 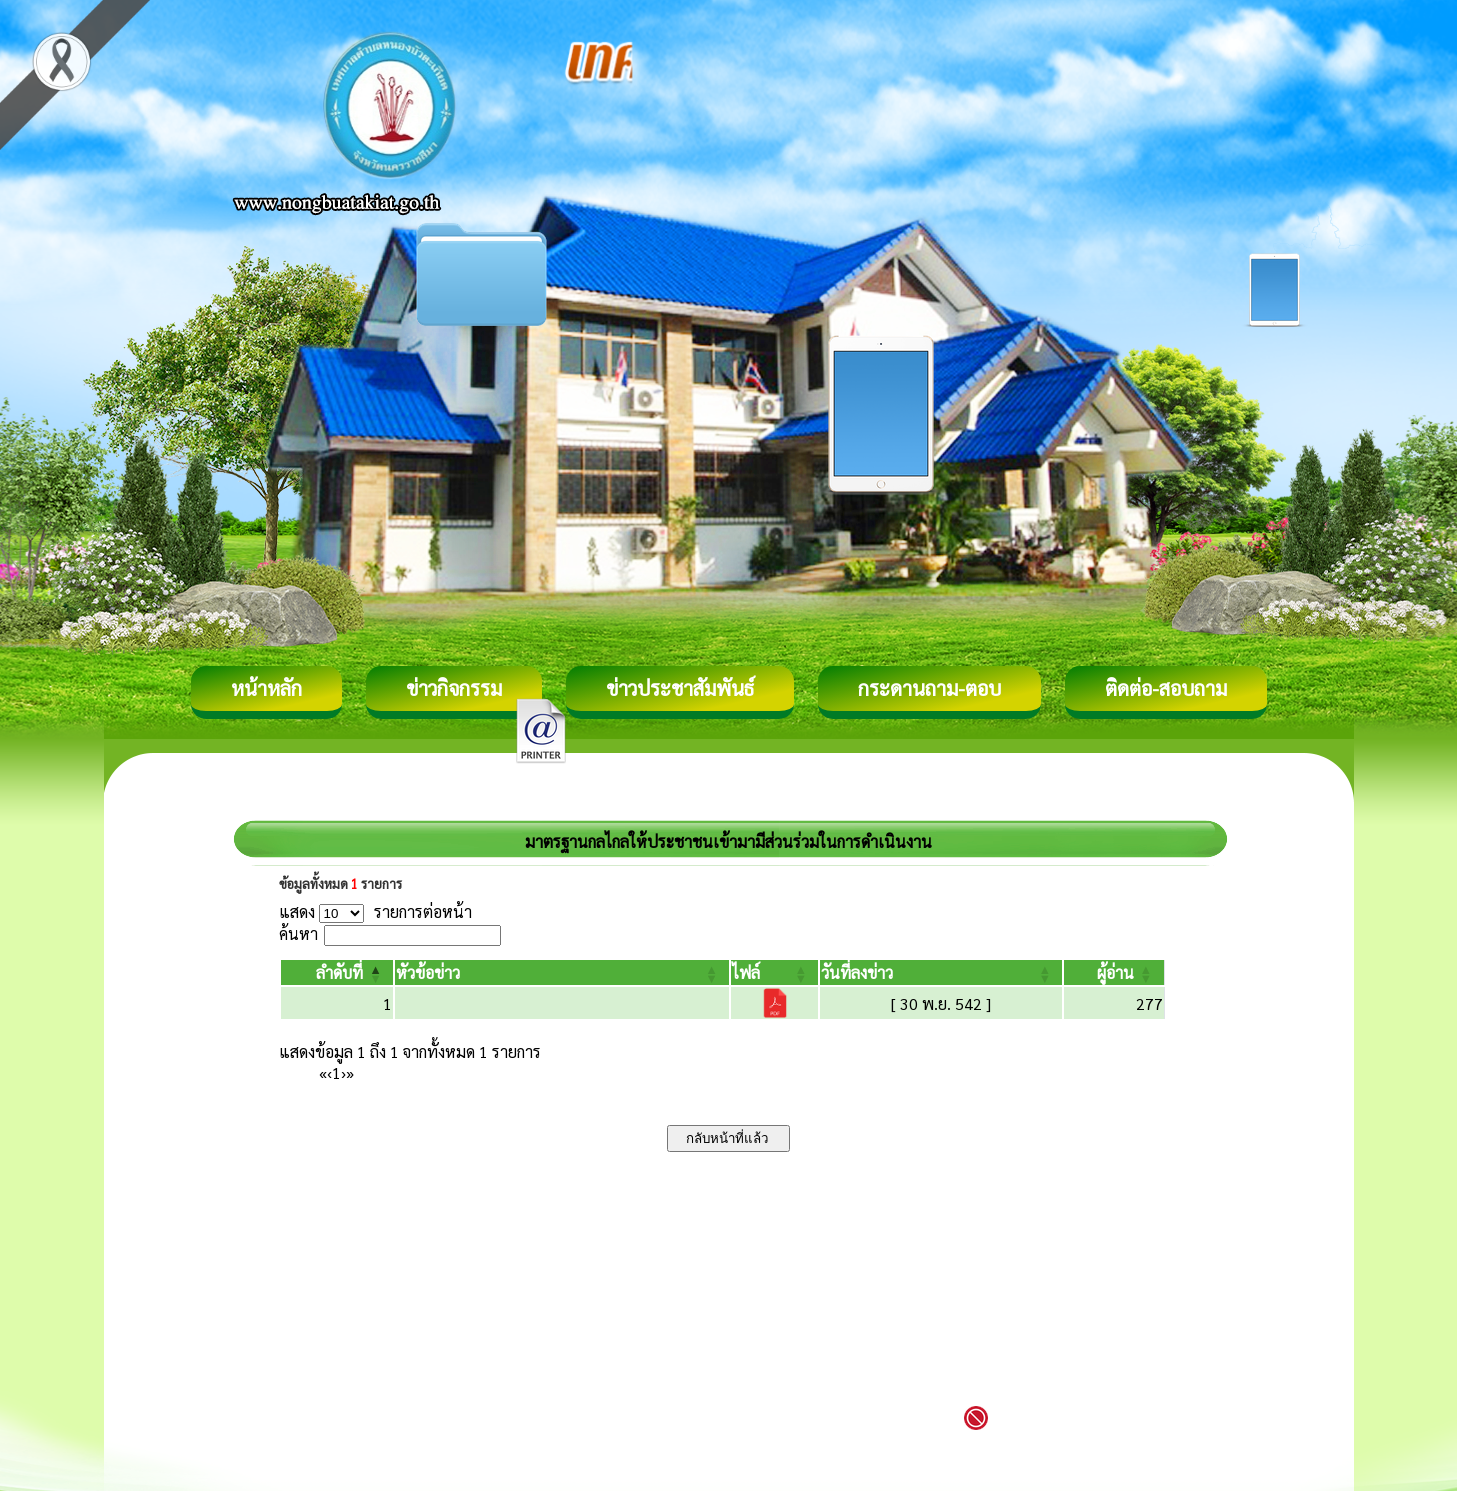 What do you see at coordinates (881, 400) in the screenshot?
I see `iPad mini device with cellular connectivity` at bounding box center [881, 400].